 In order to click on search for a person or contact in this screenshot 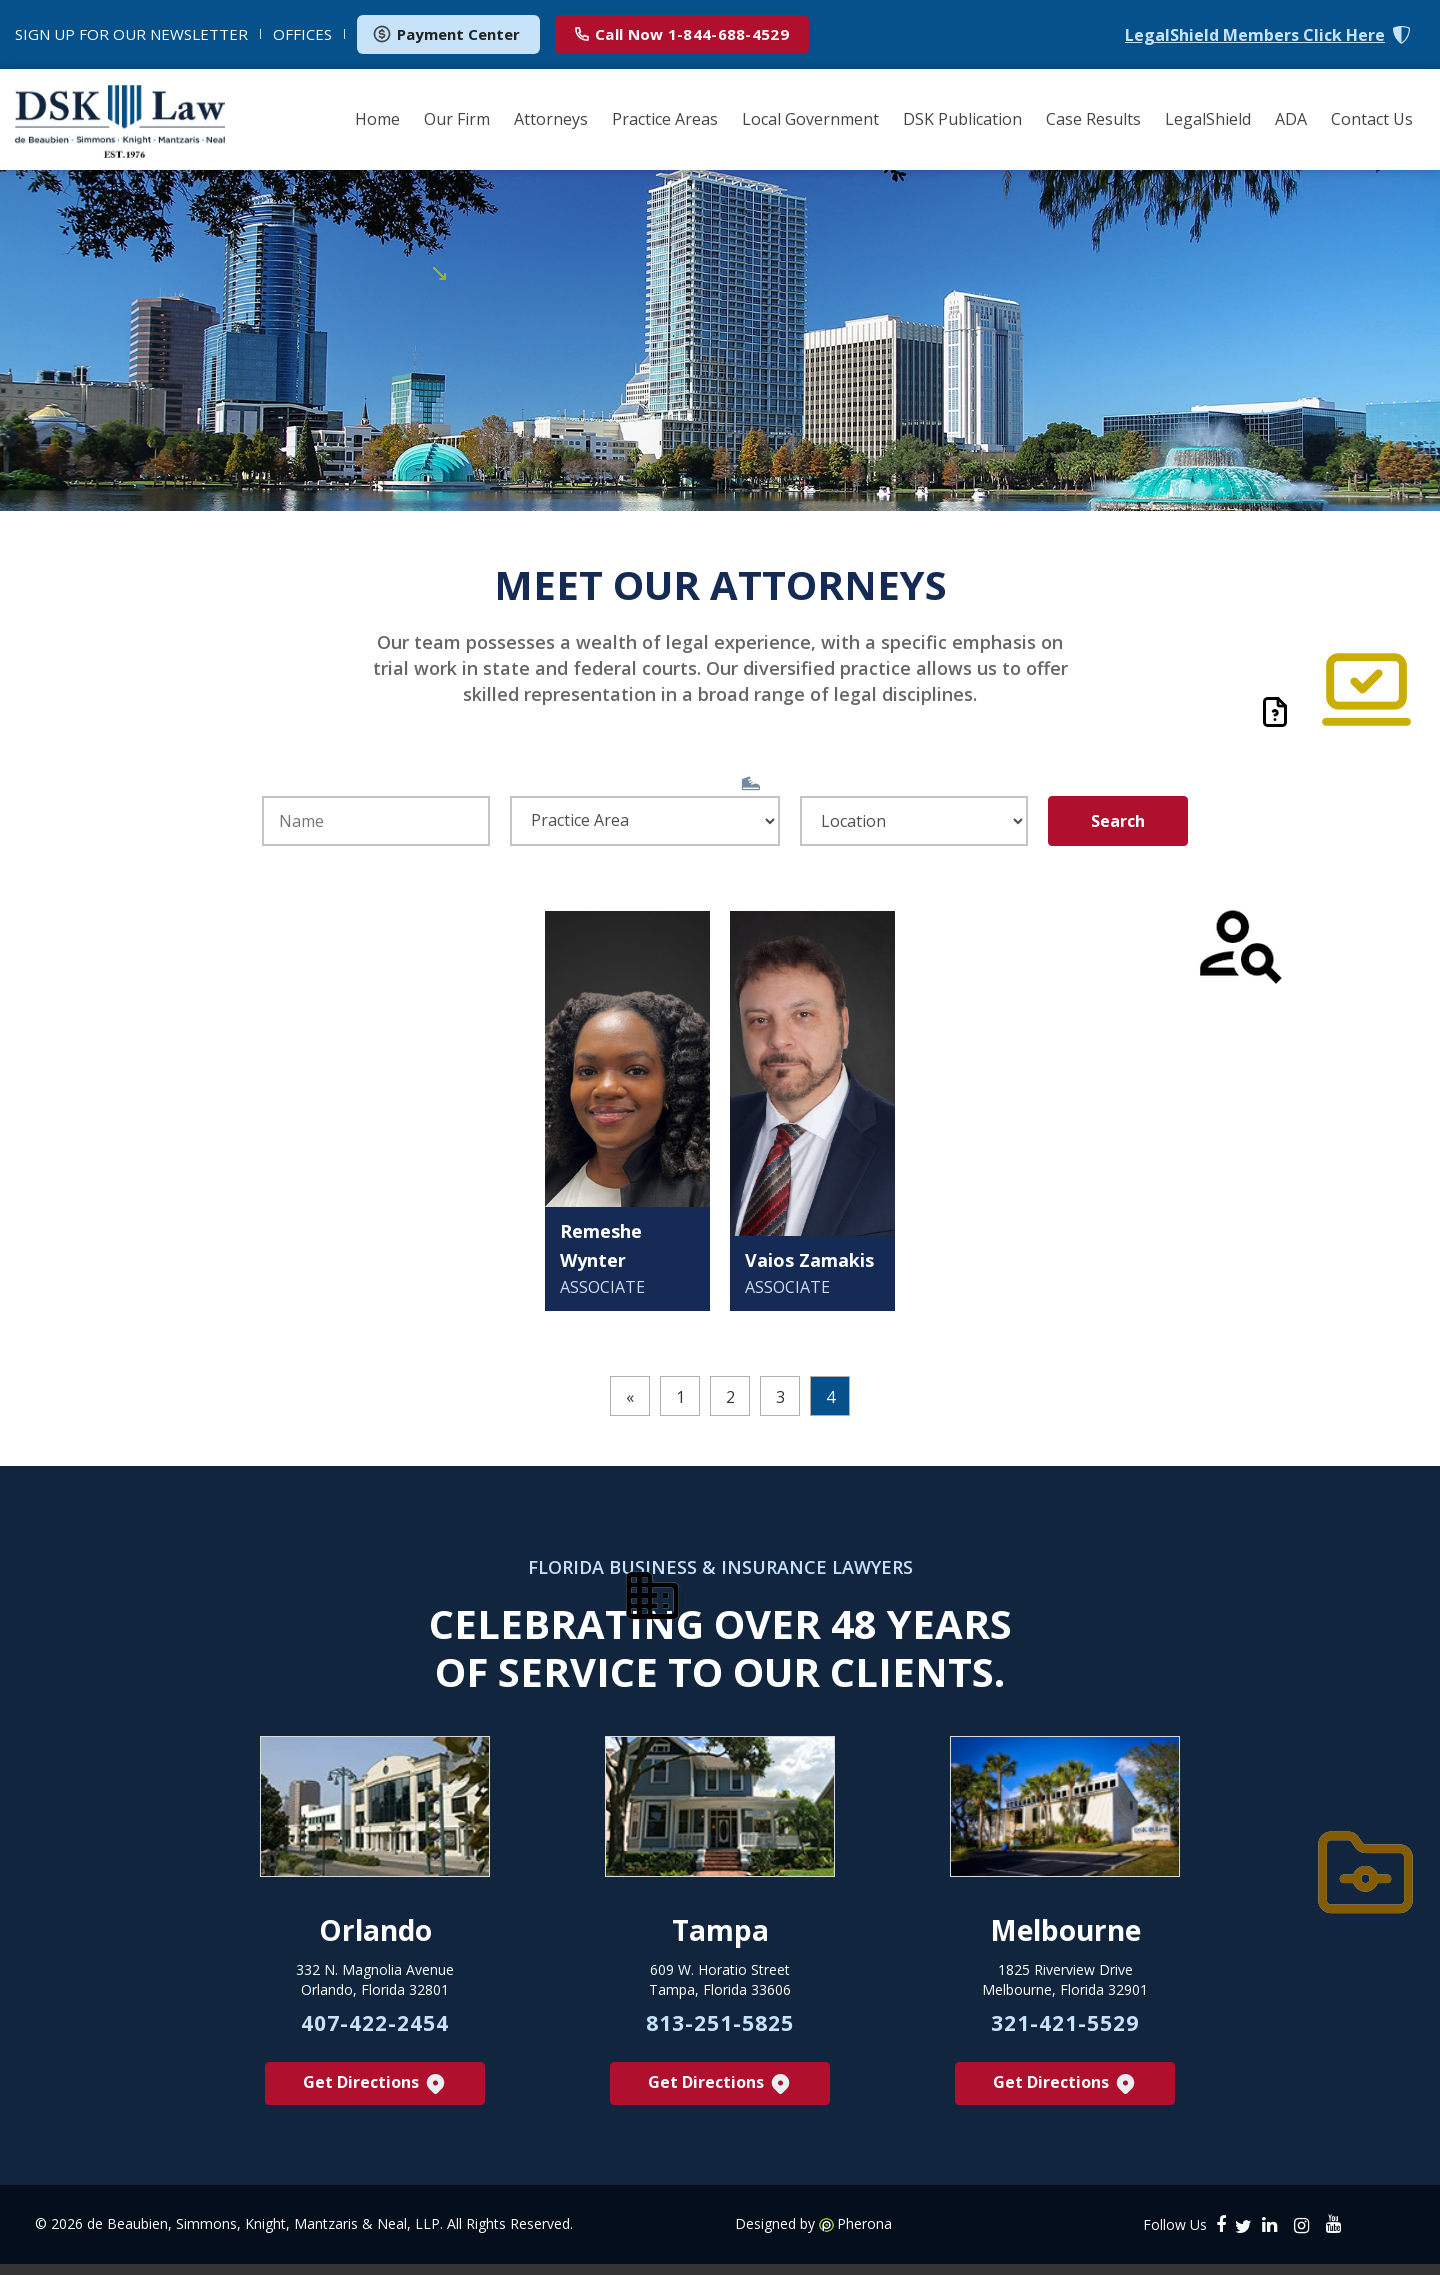, I will do `click(1241, 943)`.